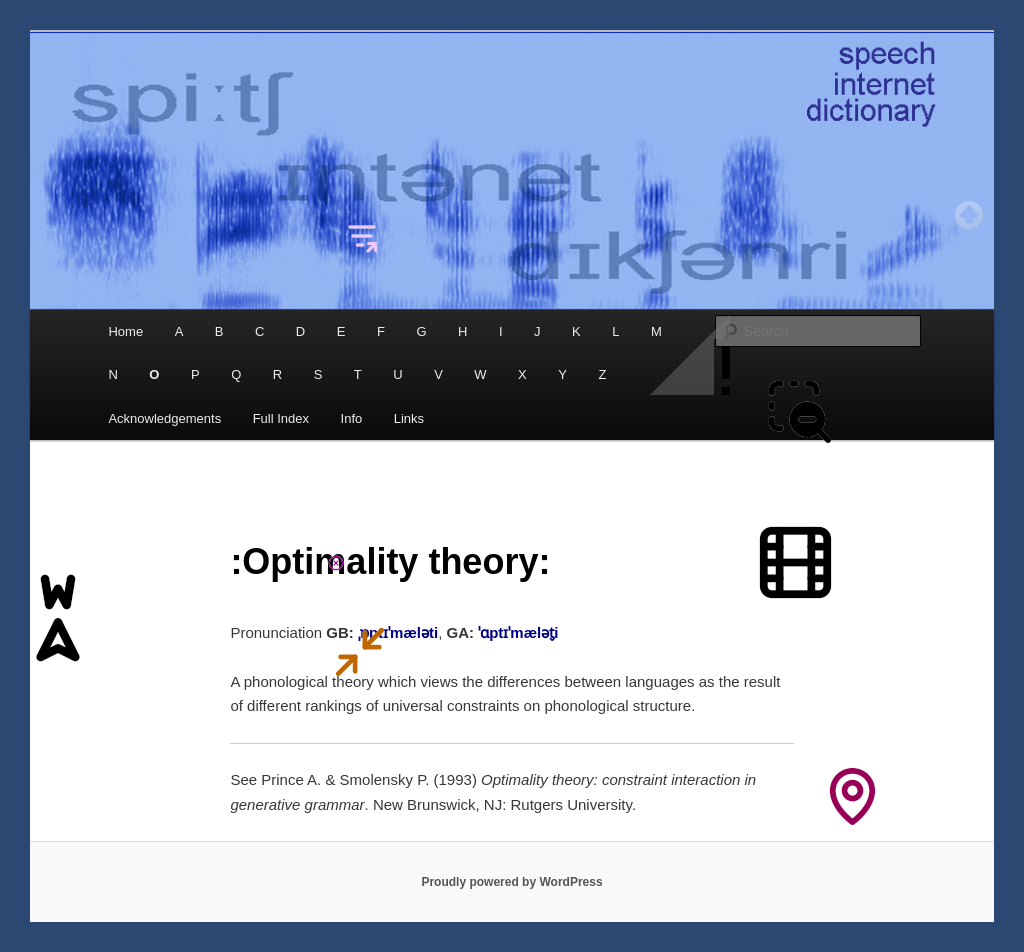 The width and height of the screenshot is (1024, 952). What do you see at coordinates (360, 652) in the screenshot?
I see `minimize or collapse the current window` at bounding box center [360, 652].